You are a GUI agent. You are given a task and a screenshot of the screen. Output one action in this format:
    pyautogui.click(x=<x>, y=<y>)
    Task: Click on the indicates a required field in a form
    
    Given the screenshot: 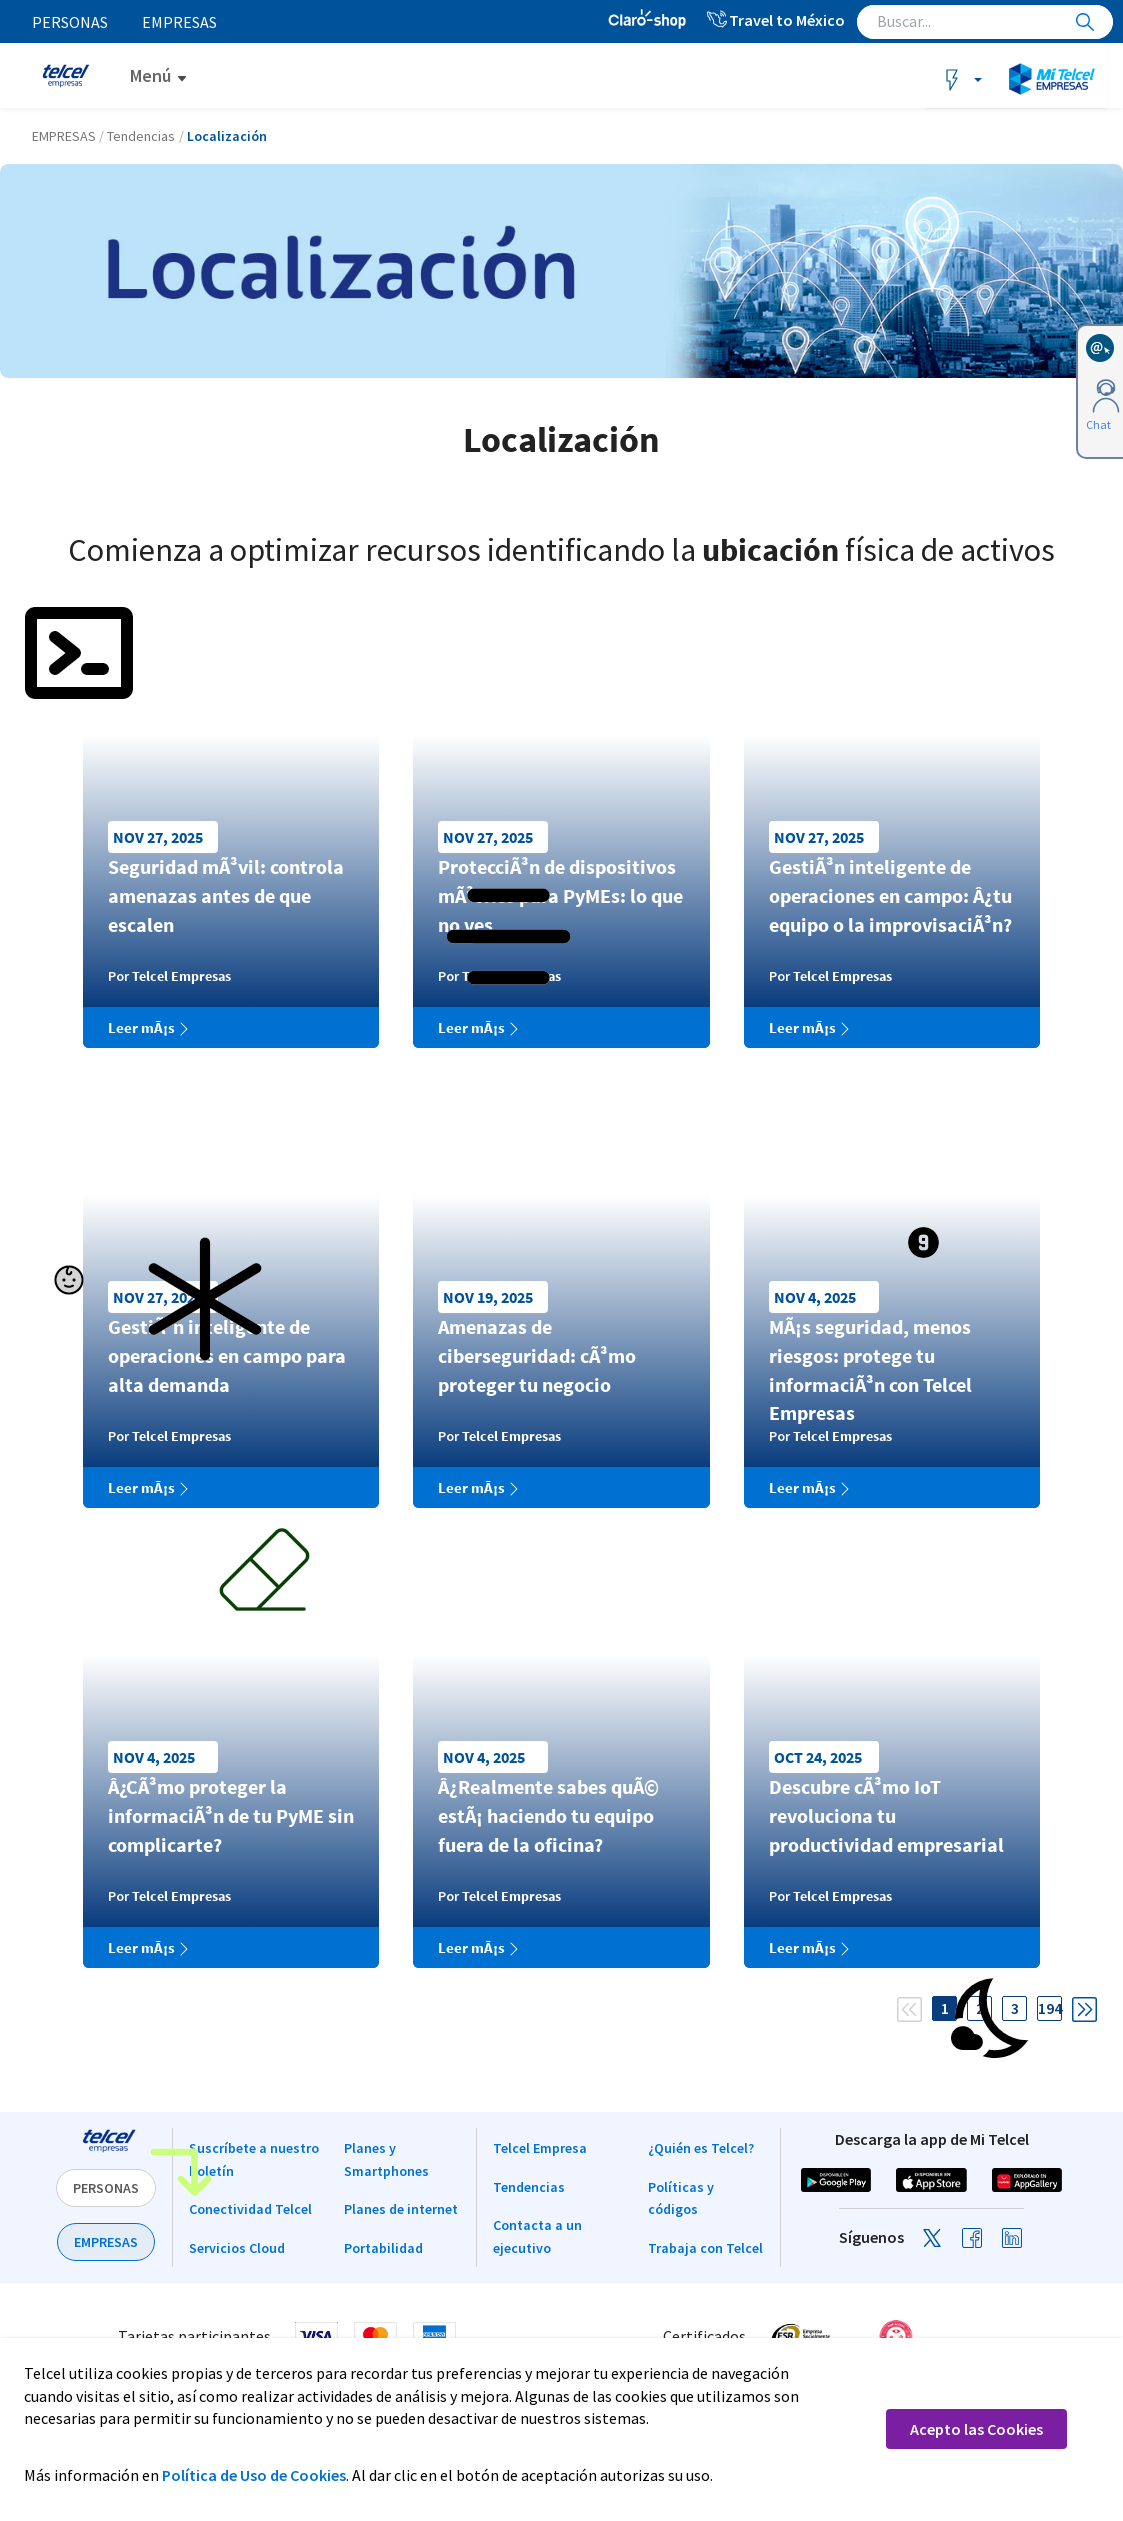 What is the action you would take?
    pyautogui.click(x=205, y=1299)
    